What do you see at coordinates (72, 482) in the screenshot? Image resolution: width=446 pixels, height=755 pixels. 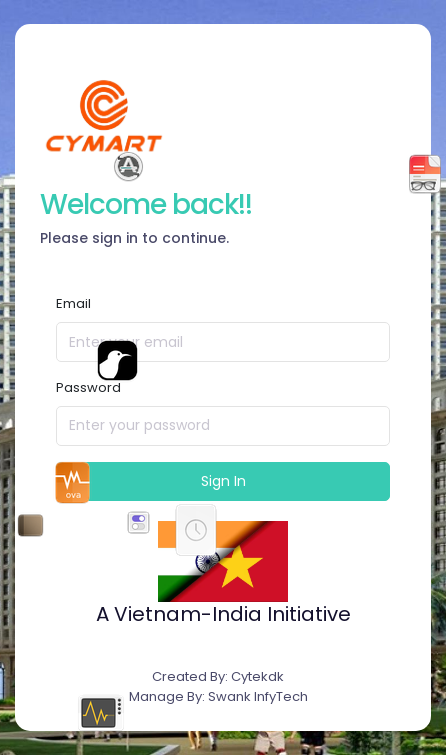 I see `VirtualBox appliance file (.ova format)` at bounding box center [72, 482].